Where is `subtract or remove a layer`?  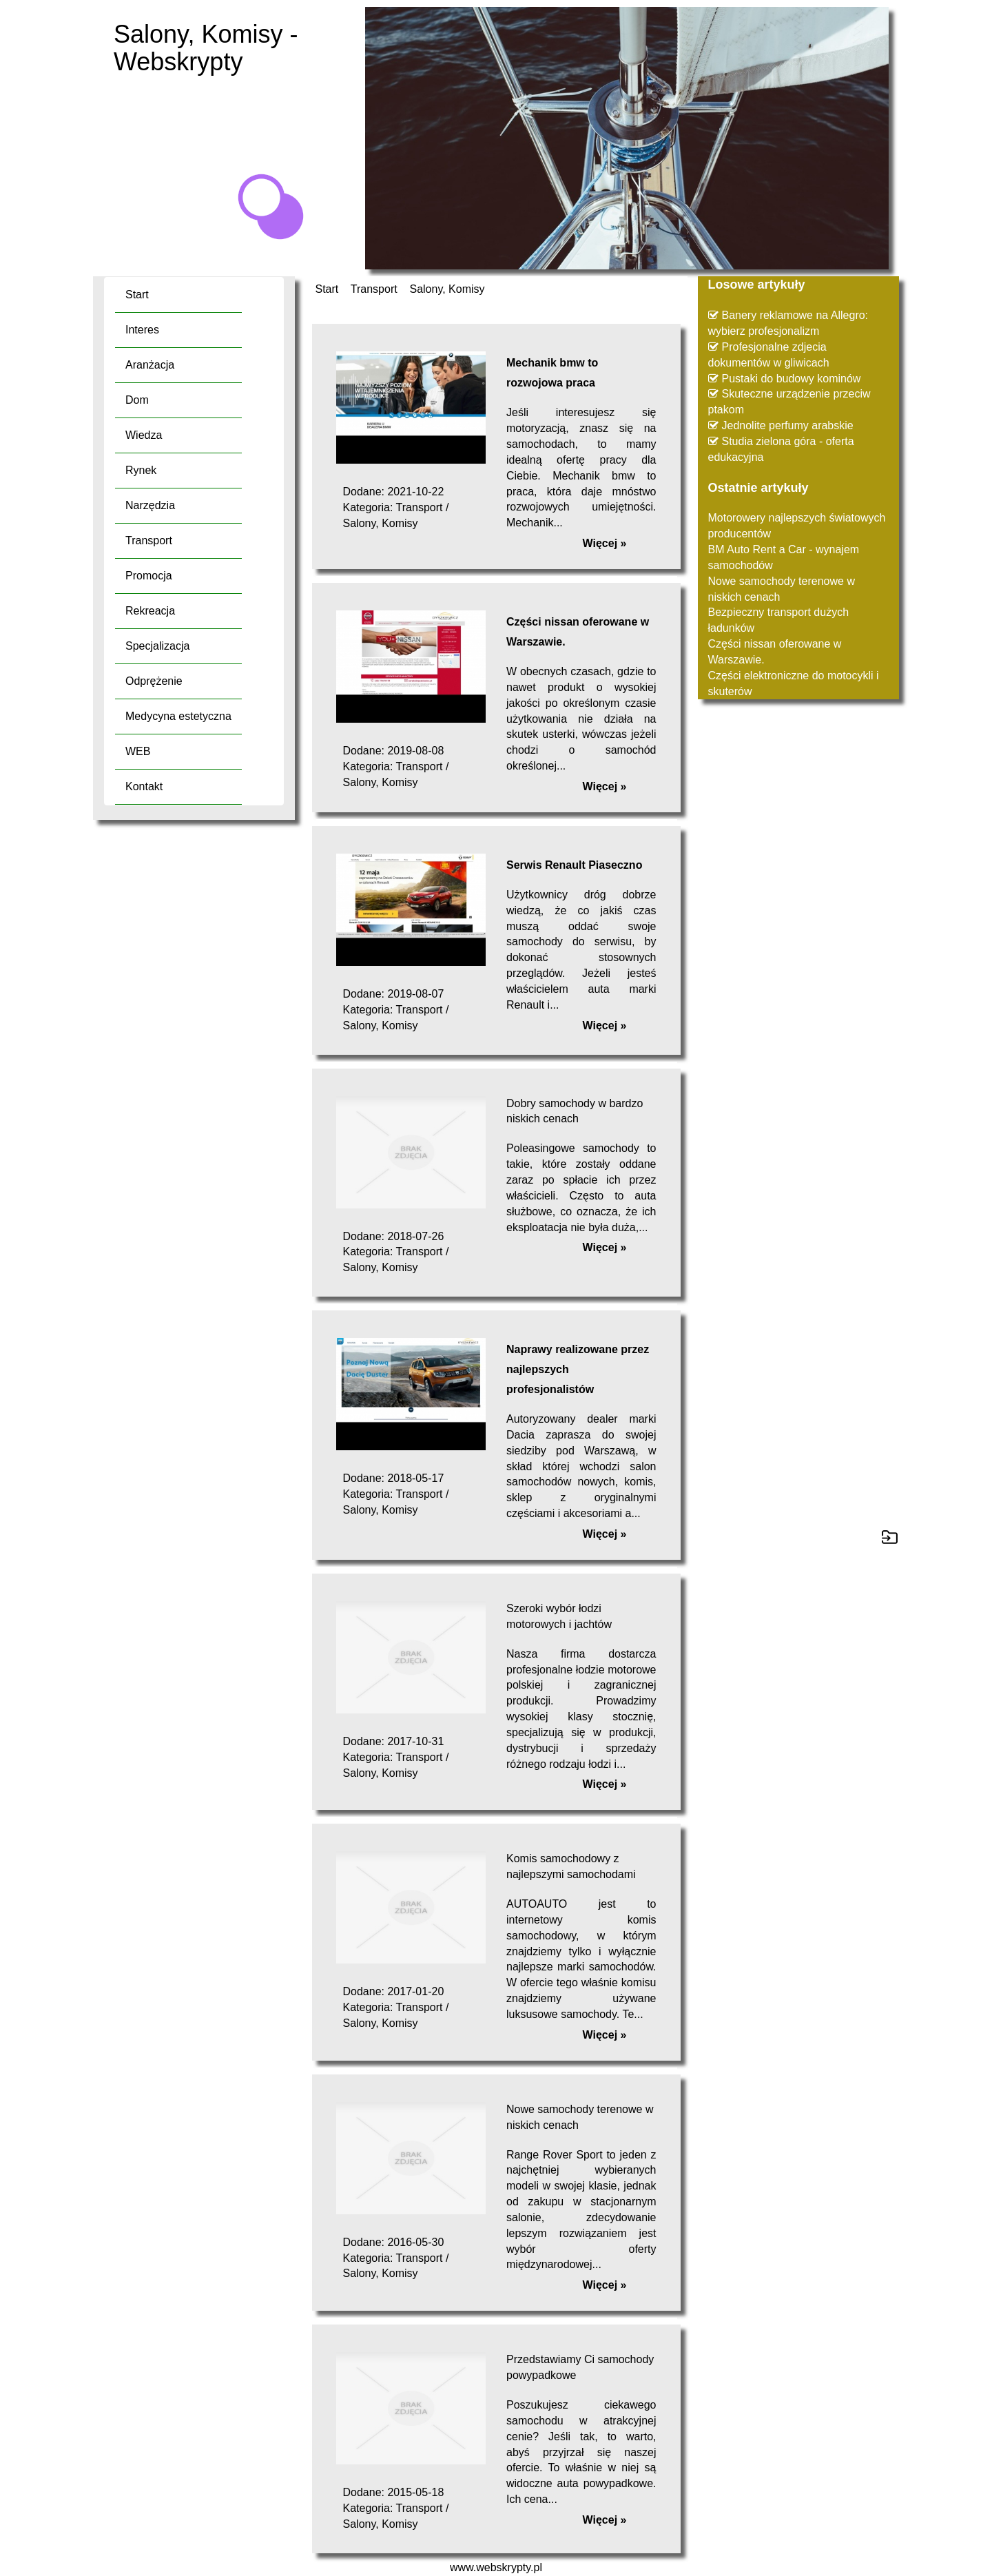
subtract or remove a layer is located at coordinates (271, 207).